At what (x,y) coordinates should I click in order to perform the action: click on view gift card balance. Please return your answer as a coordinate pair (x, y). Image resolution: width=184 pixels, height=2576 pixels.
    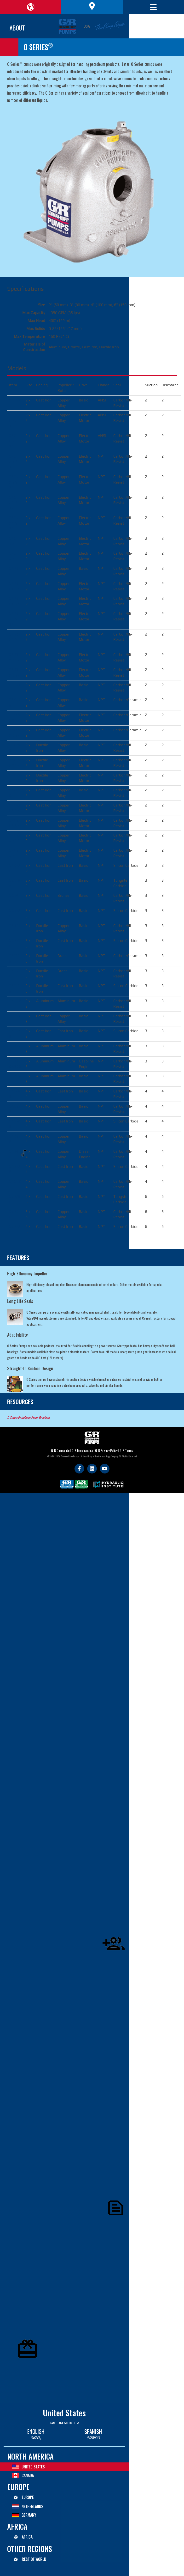
    Looking at the image, I should click on (28, 2349).